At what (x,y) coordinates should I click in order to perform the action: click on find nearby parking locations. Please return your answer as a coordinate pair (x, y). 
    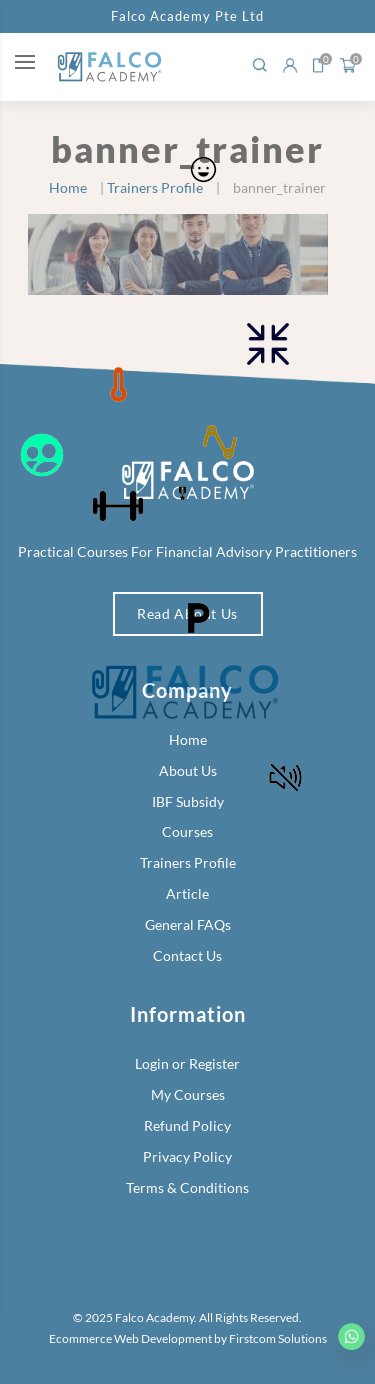
    Looking at the image, I should click on (198, 618).